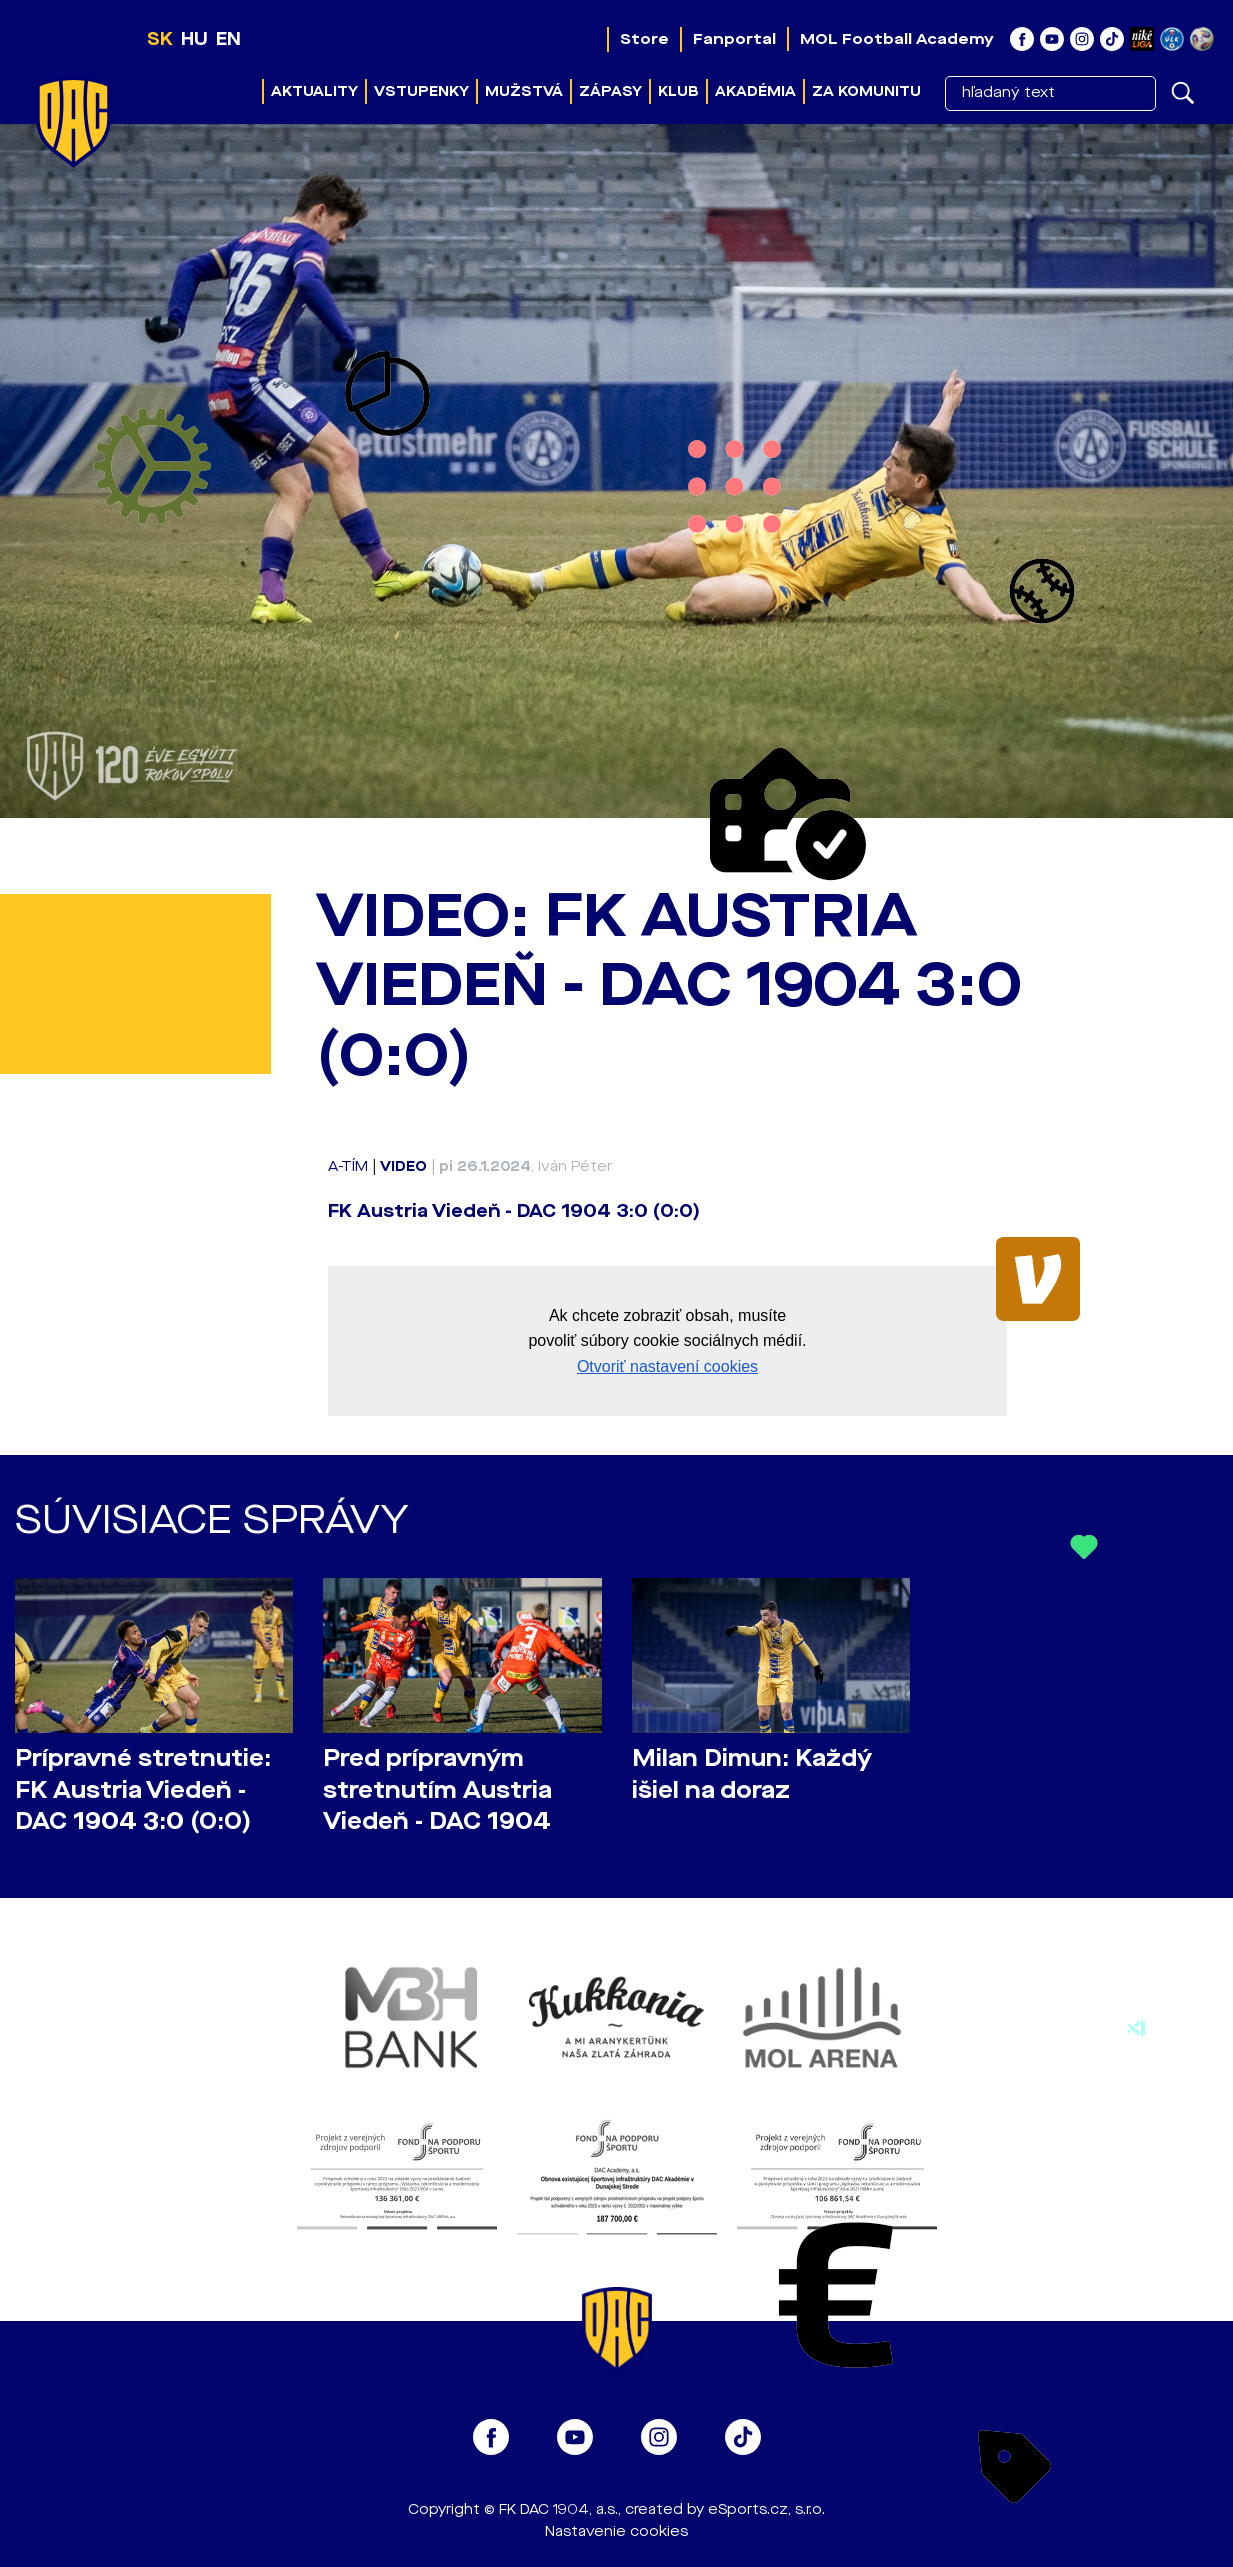 The height and width of the screenshot is (2567, 1233). I want to click on open Venmo app, so click(1038, 1279).